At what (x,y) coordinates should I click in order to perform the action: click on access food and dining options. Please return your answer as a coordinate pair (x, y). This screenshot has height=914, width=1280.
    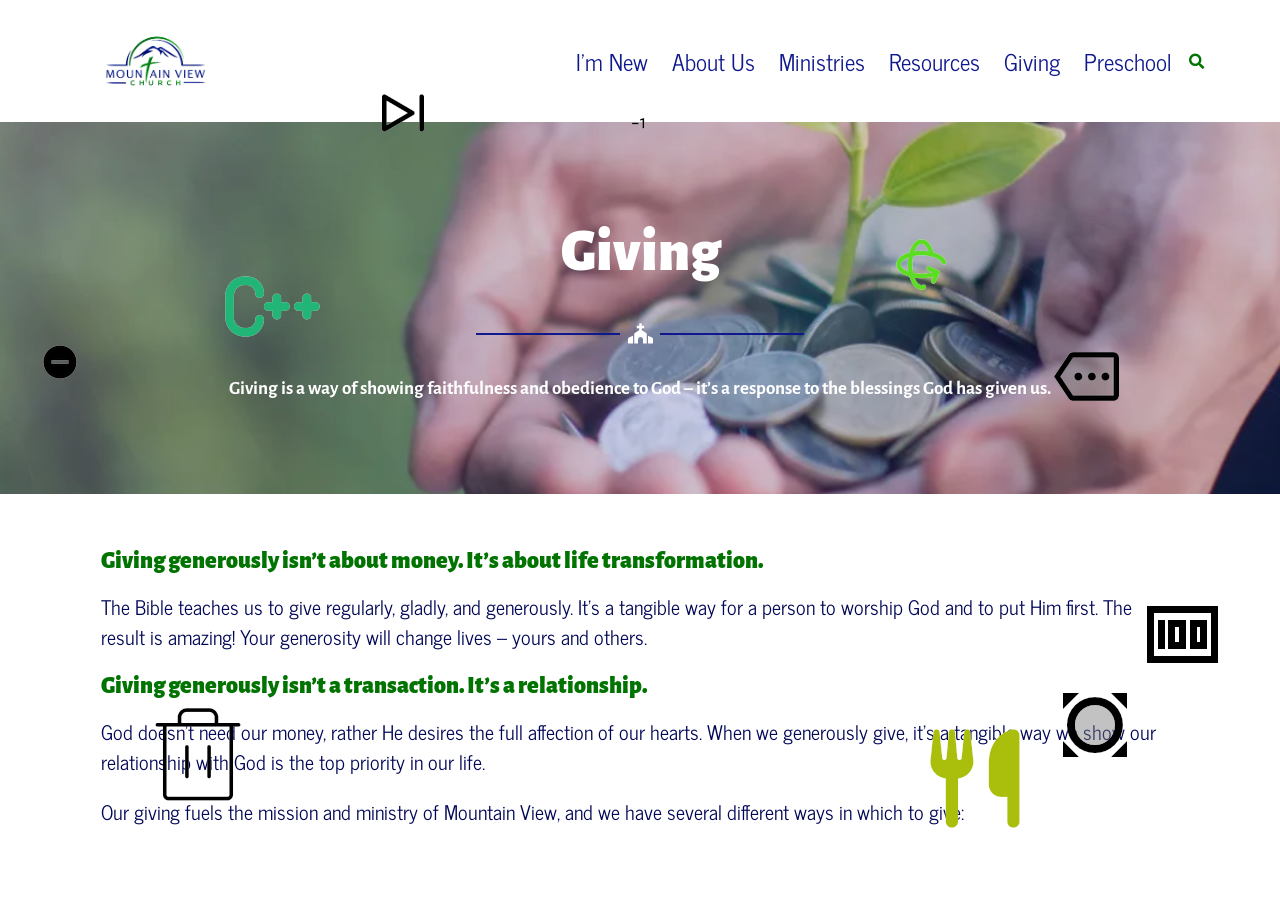
    Looking at the image, I should click on (976, 778).